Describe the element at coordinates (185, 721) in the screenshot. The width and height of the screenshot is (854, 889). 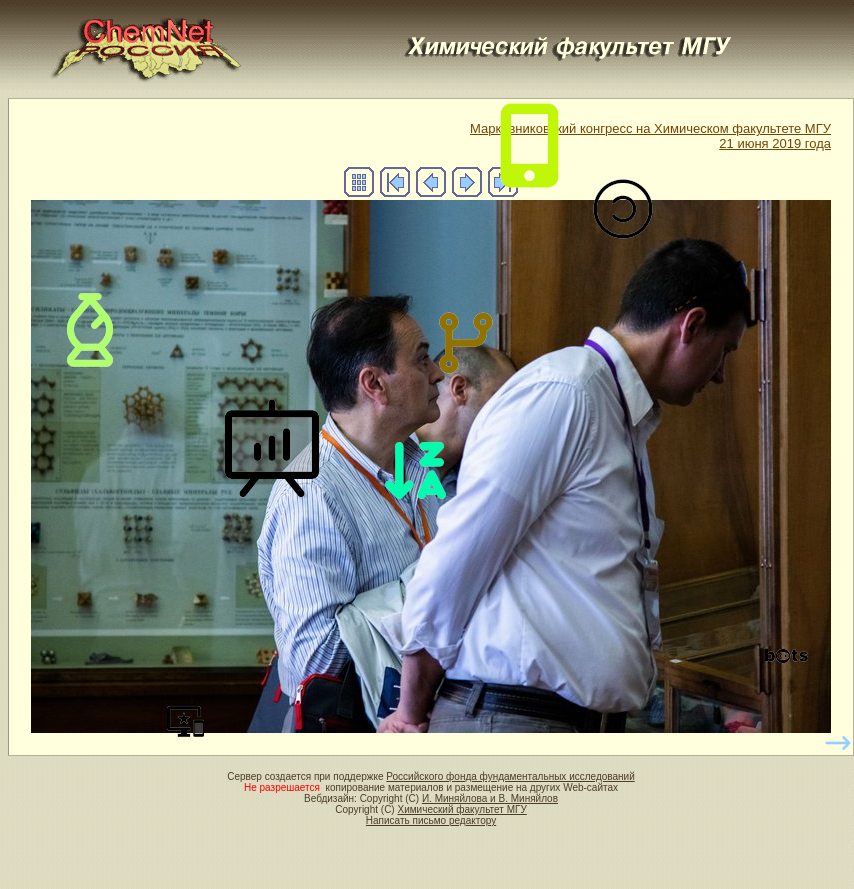
I see `view synced or connected devices` at that location.